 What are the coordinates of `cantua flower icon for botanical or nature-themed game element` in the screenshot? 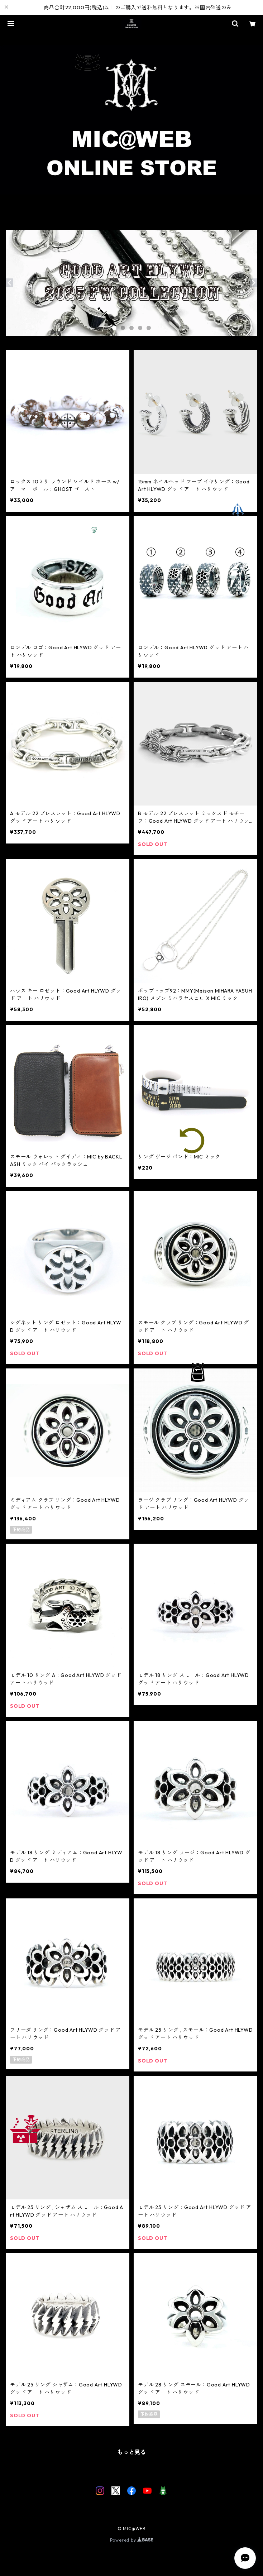 It's located at (238, 510).